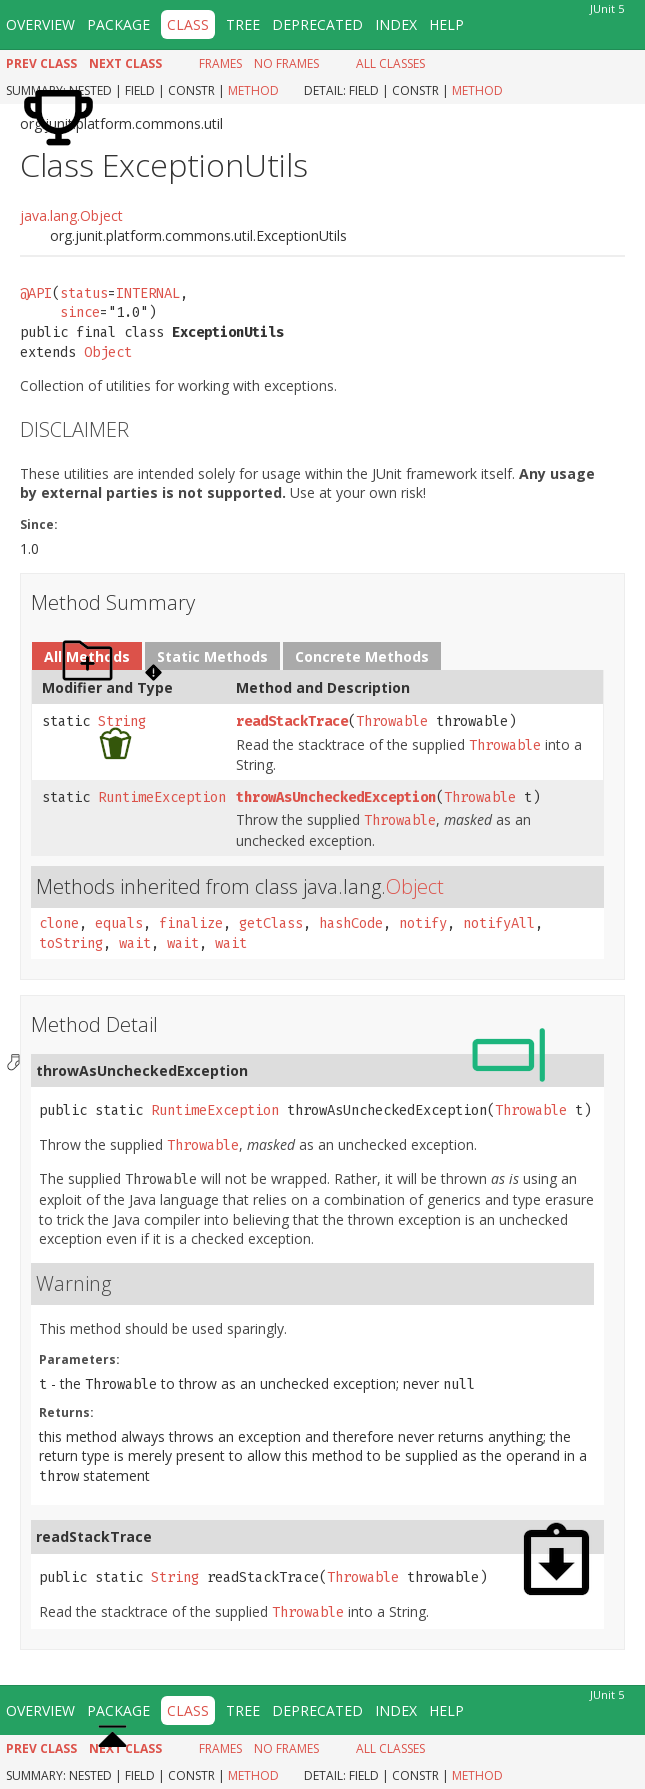  I want to click on create a new folder, so click(87, 659).